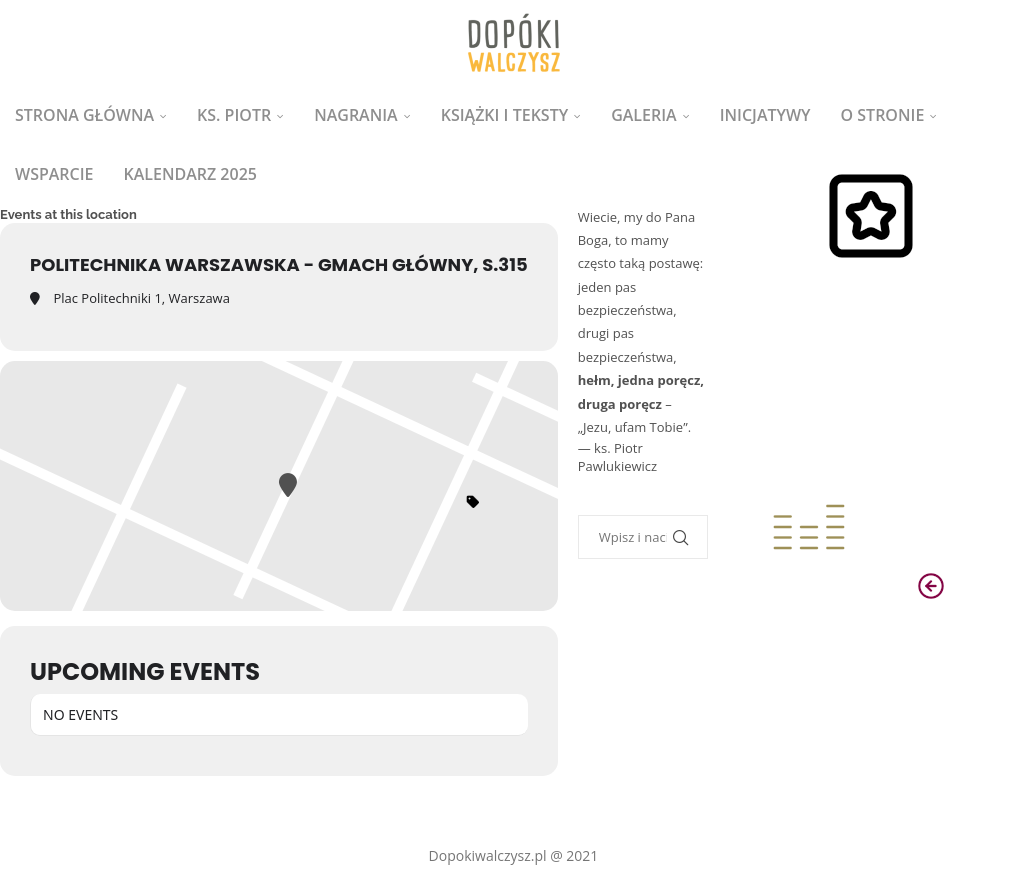  What do you see at coordinates (931, 586) in the screenshot?
I see `go back to the previous screen` at bounding box center [931, 586].